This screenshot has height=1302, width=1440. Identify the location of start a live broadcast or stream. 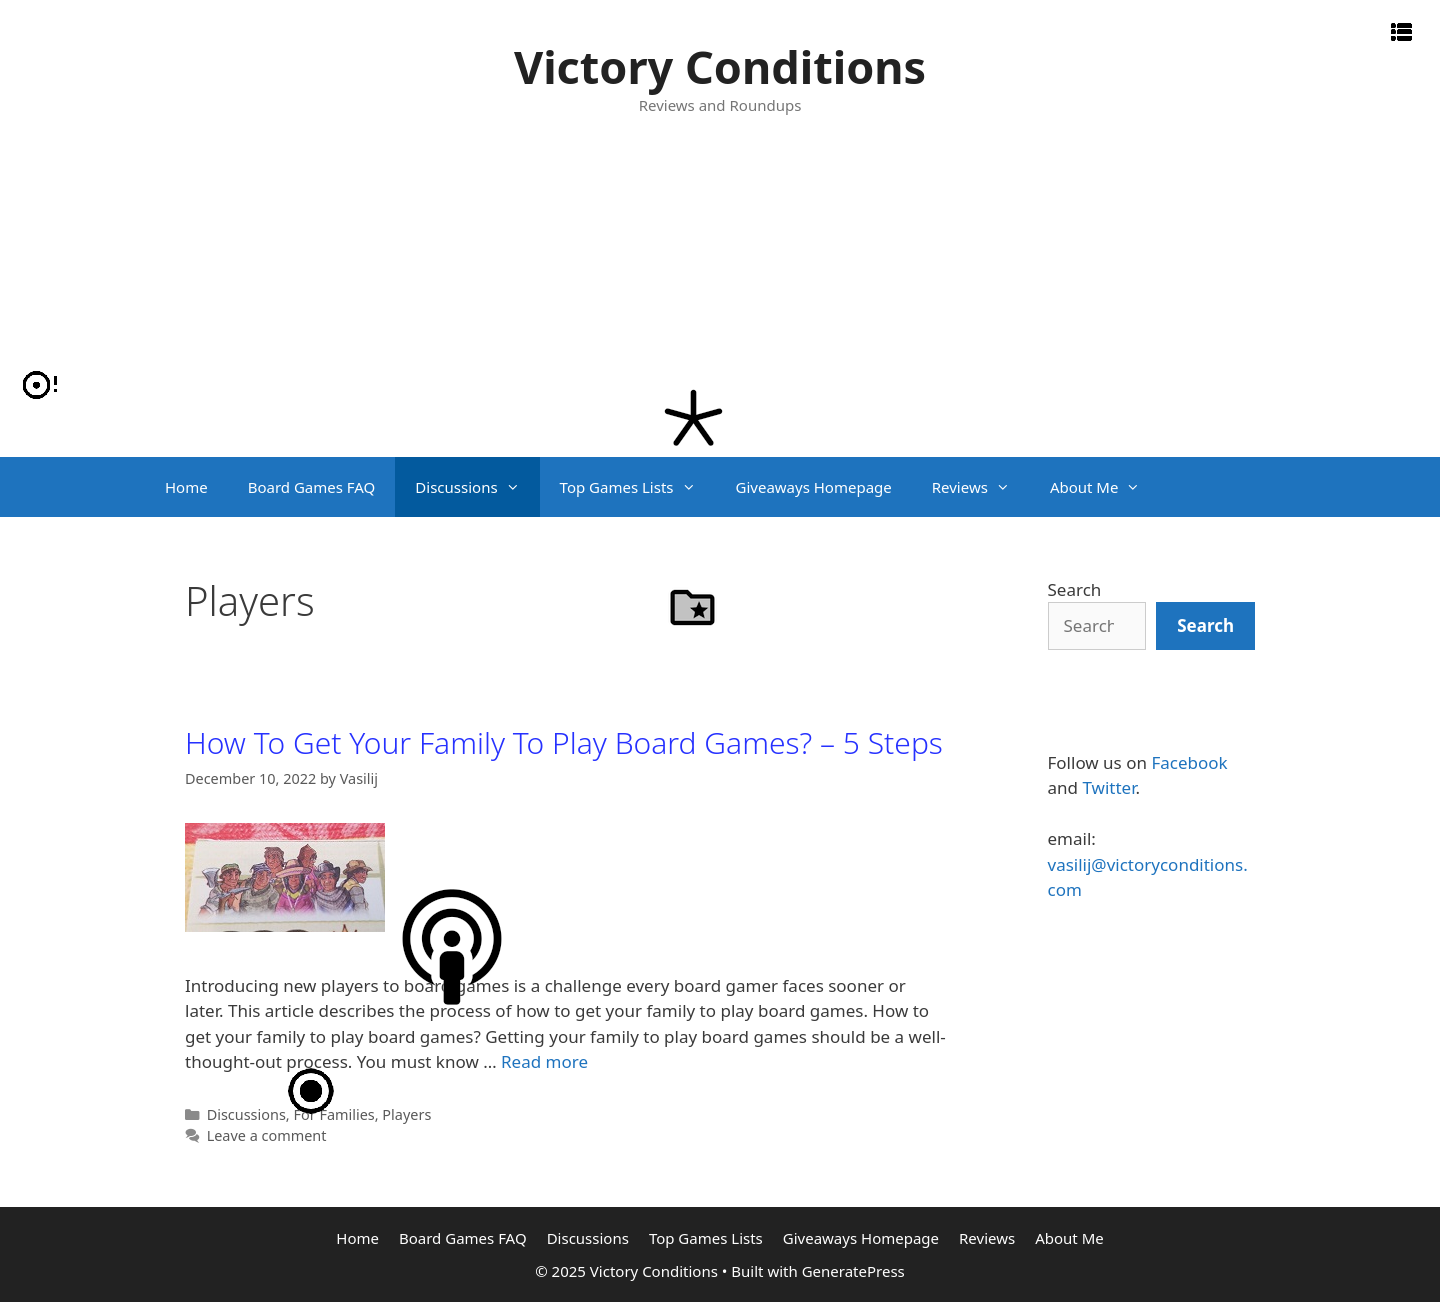
(452, 947).